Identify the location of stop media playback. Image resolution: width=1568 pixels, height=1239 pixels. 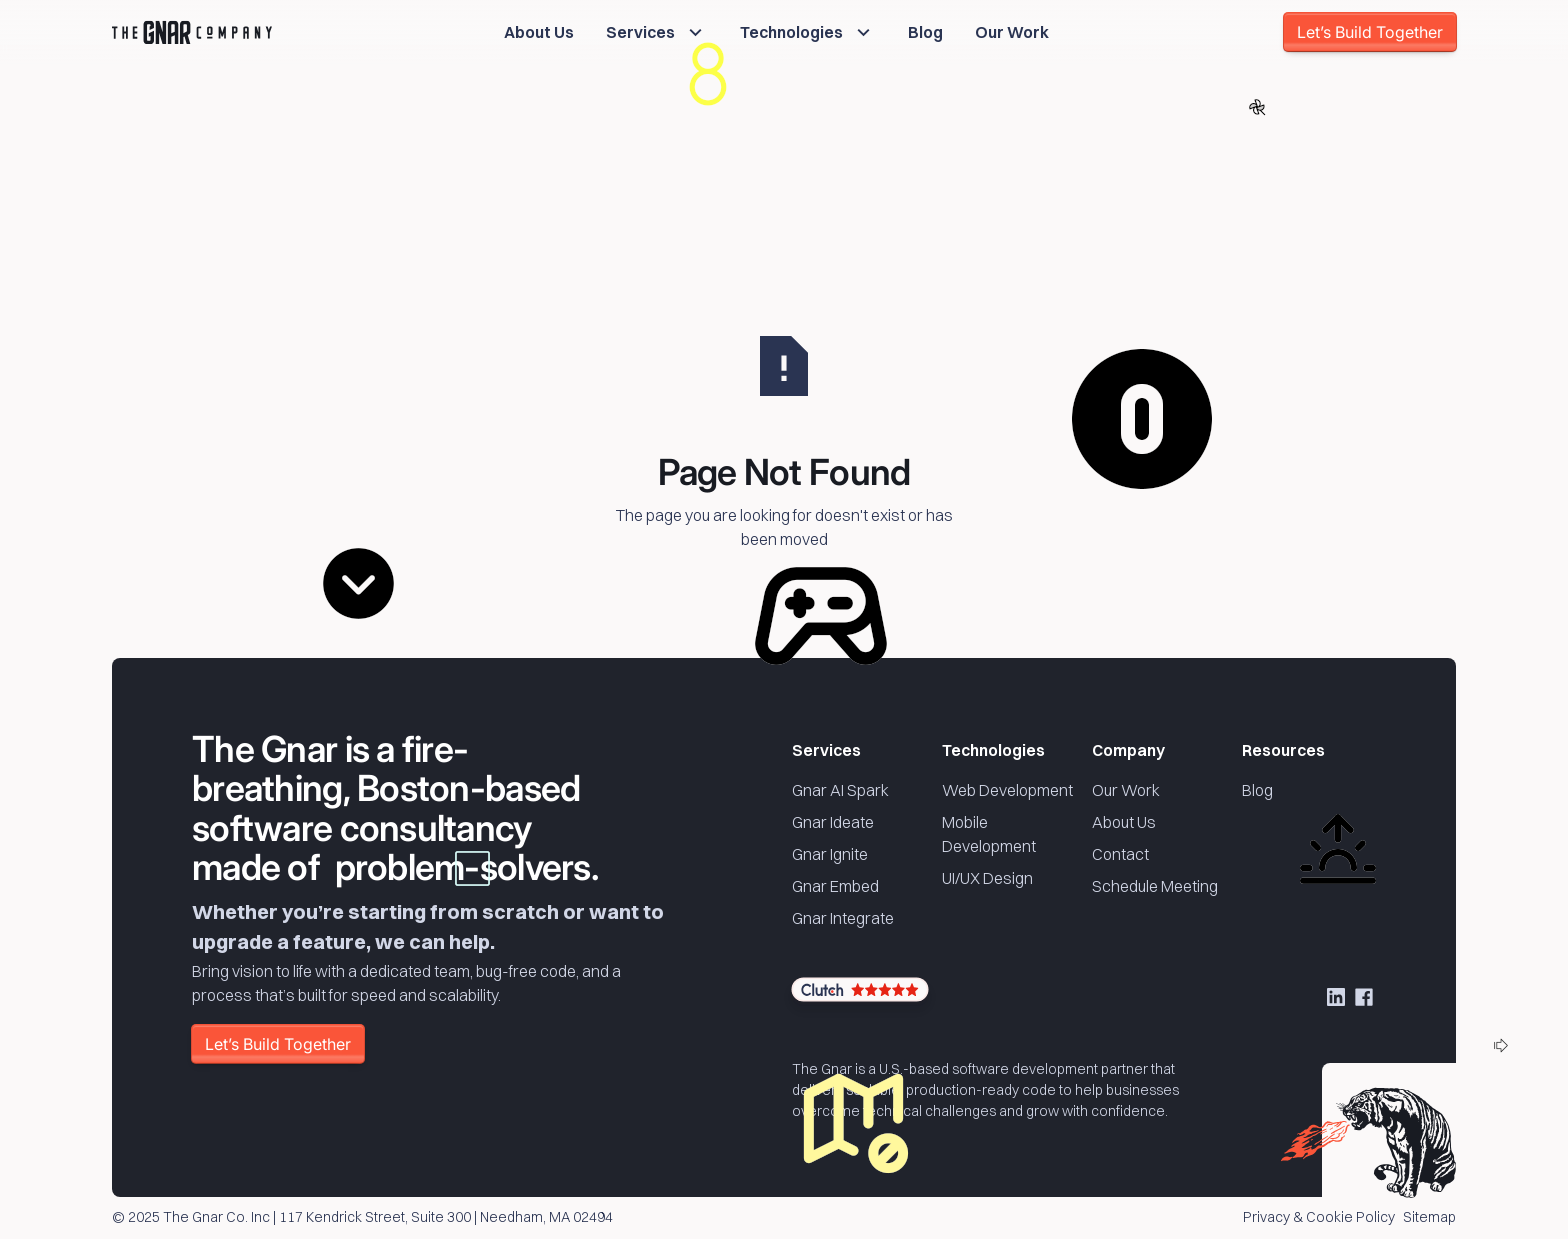
(472, 868).